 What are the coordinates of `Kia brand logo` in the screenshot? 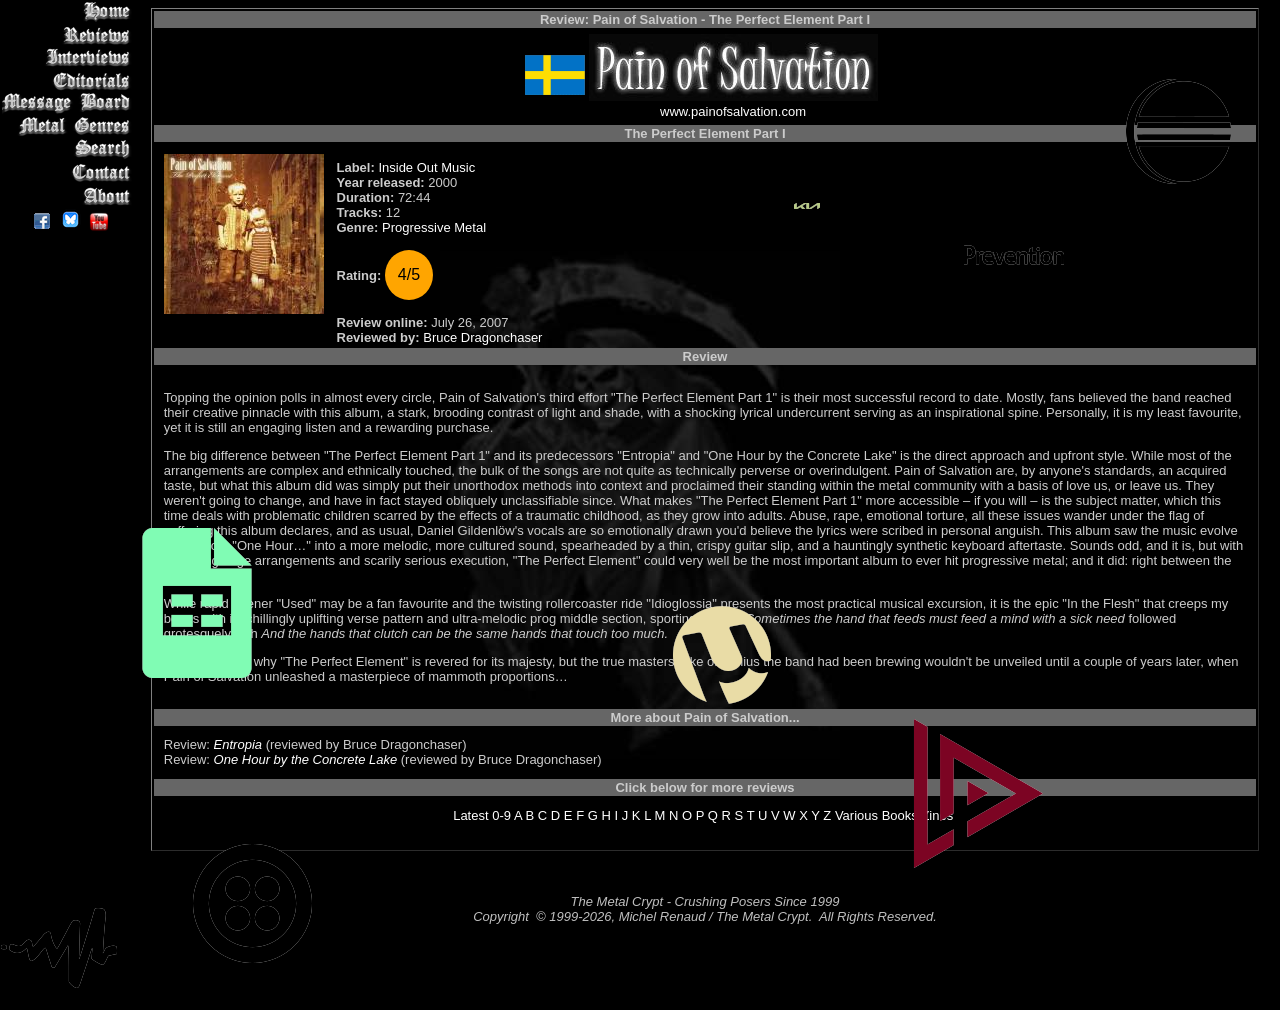 It's located at (807, 206).